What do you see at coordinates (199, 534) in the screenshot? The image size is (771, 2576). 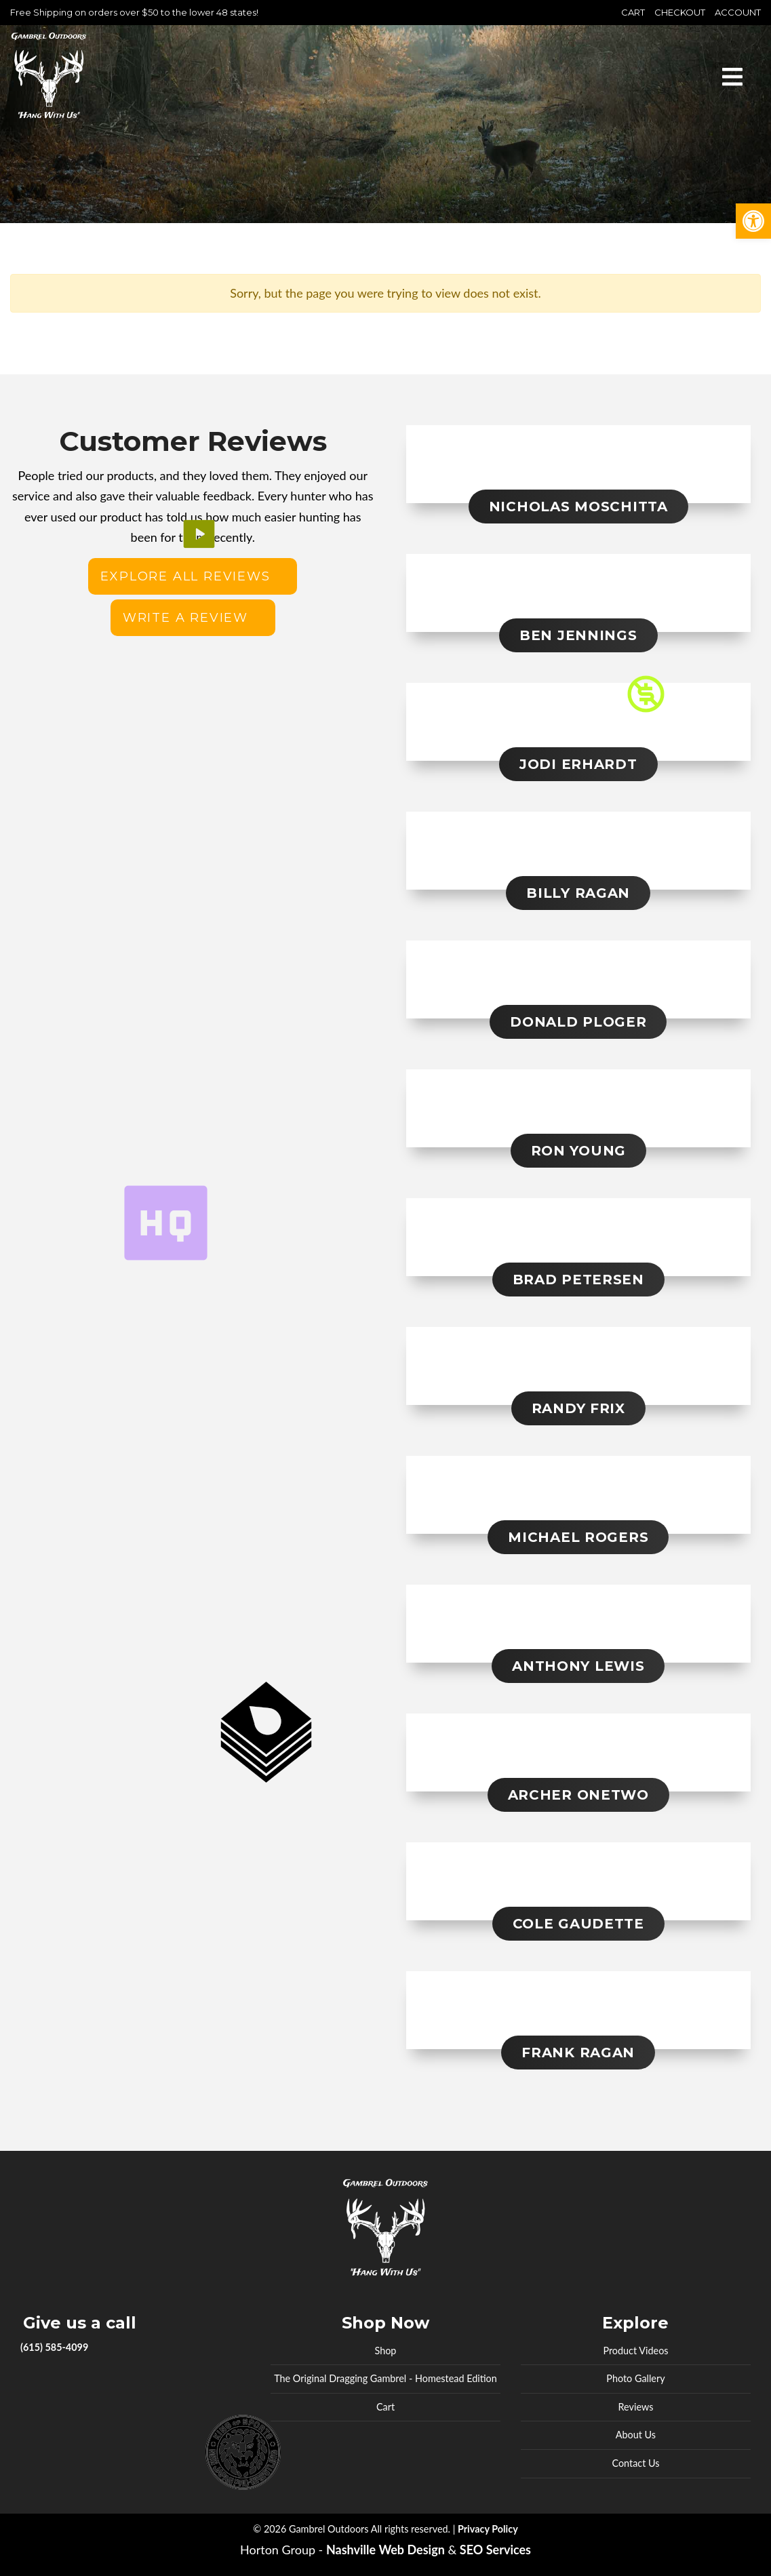 I see `play a video or movie` at bounding box center [199, 534].